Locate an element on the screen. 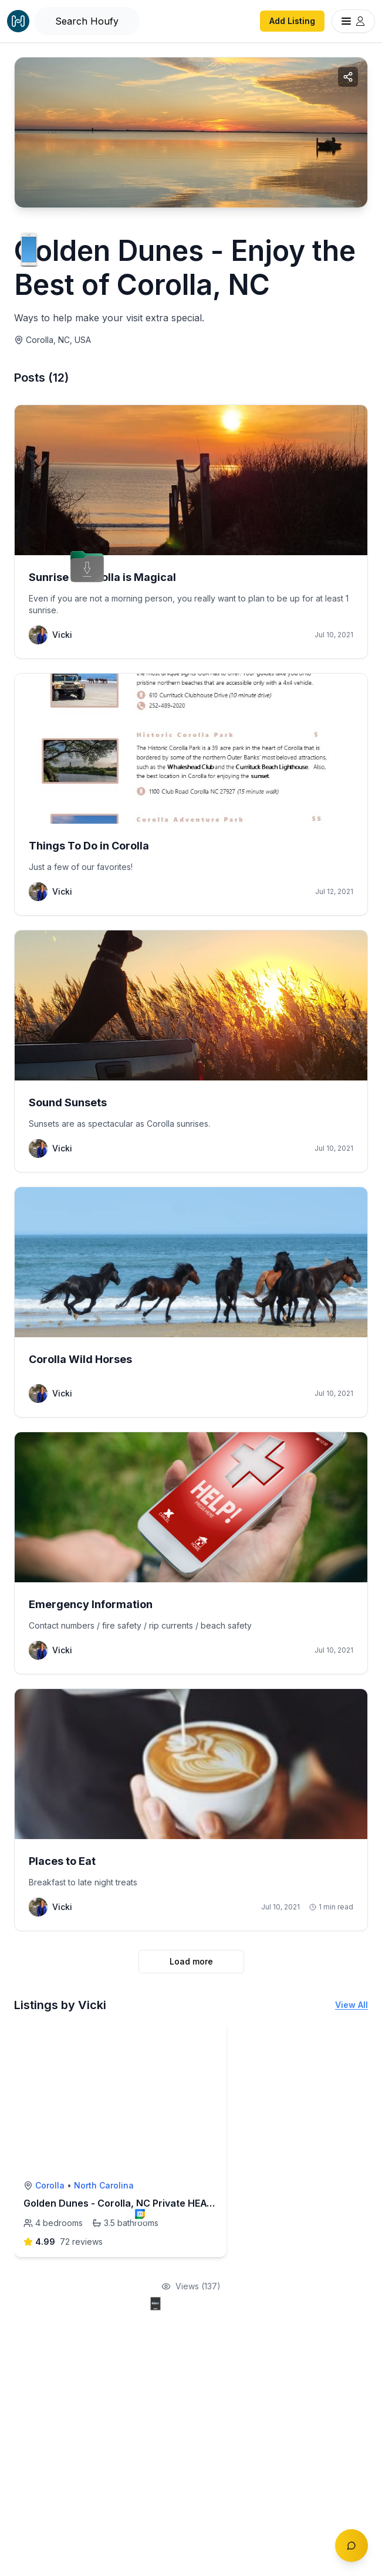 This screenshot has width=382, height=2576. open your downloads folder is located at coordinates (87, 566).